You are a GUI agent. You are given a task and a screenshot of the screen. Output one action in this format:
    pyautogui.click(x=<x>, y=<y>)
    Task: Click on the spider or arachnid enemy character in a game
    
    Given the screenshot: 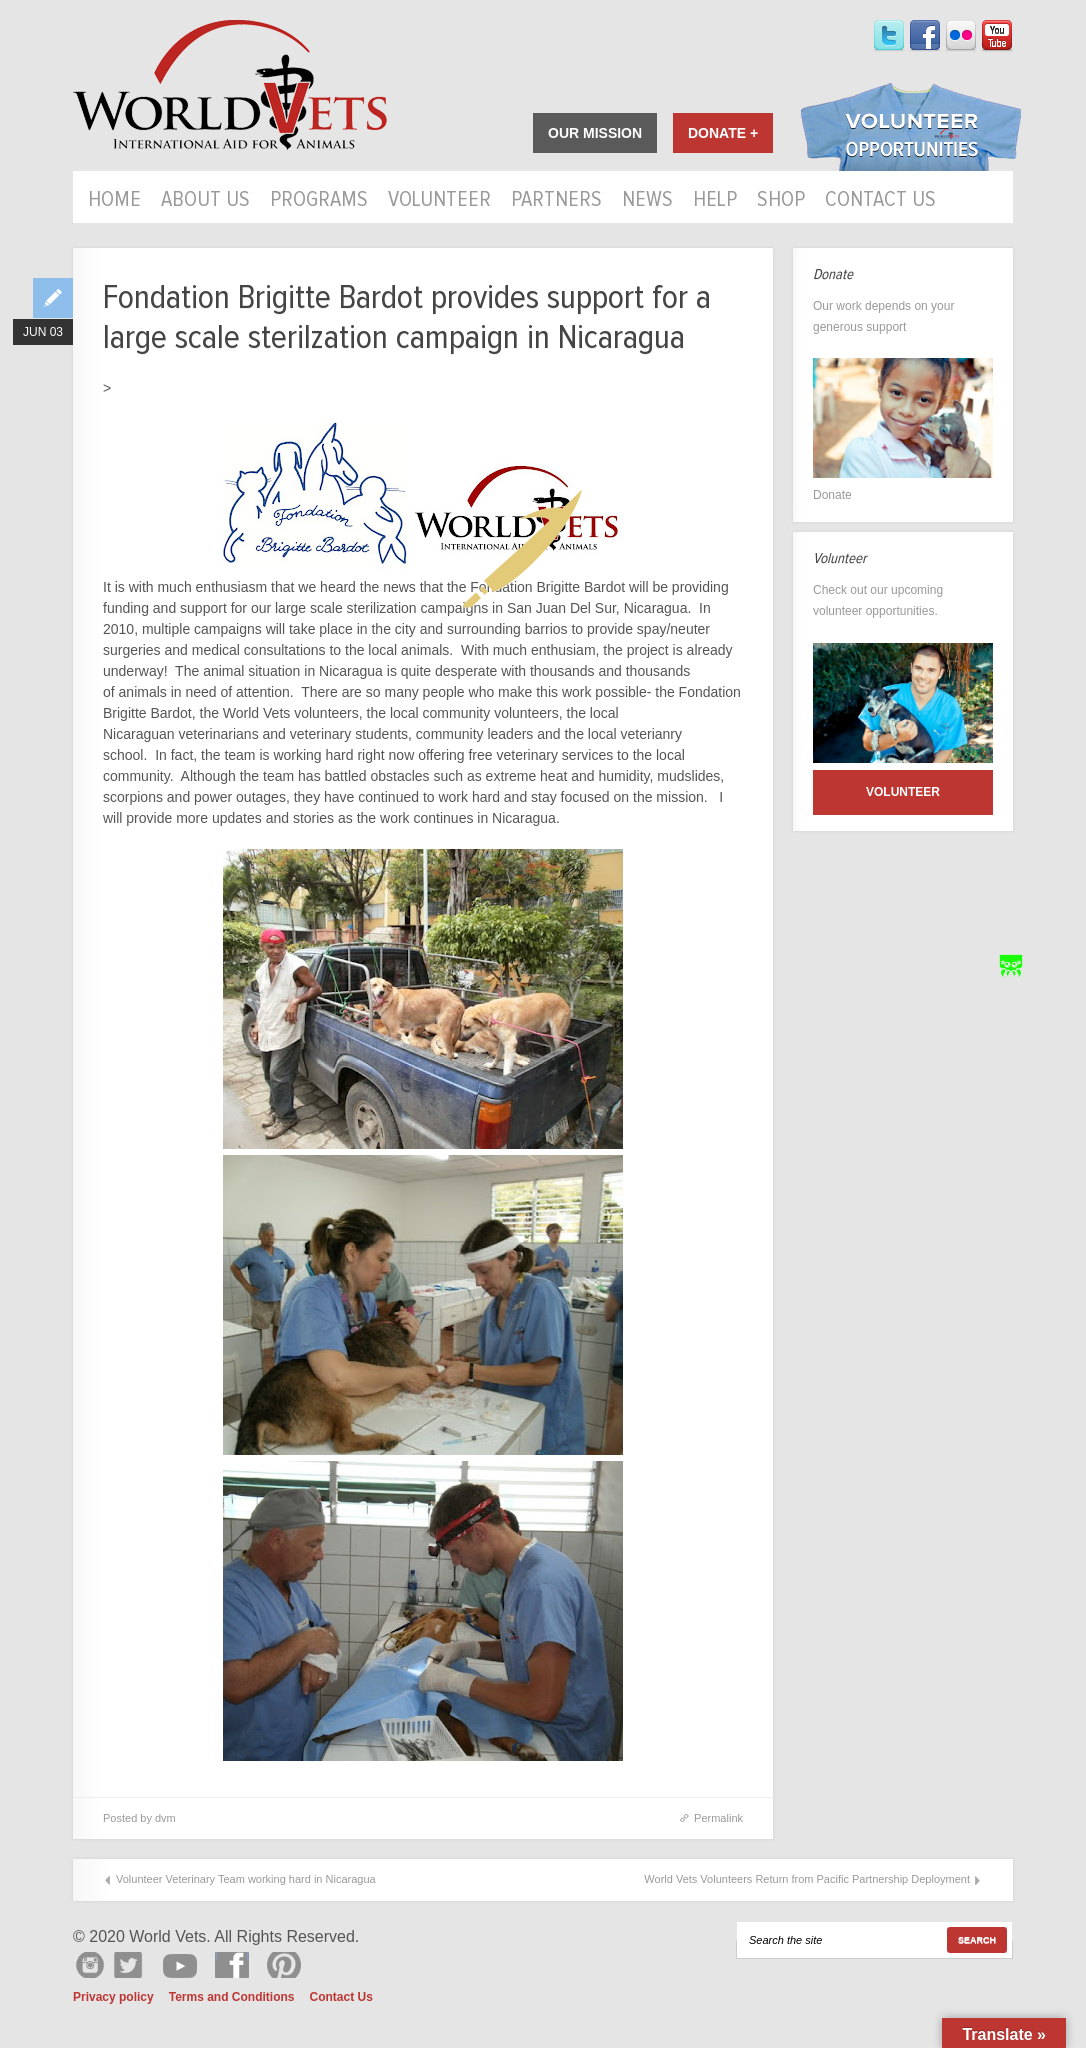 What is the action you would take?
    pyautogui.click(x=1011, y=966)
    